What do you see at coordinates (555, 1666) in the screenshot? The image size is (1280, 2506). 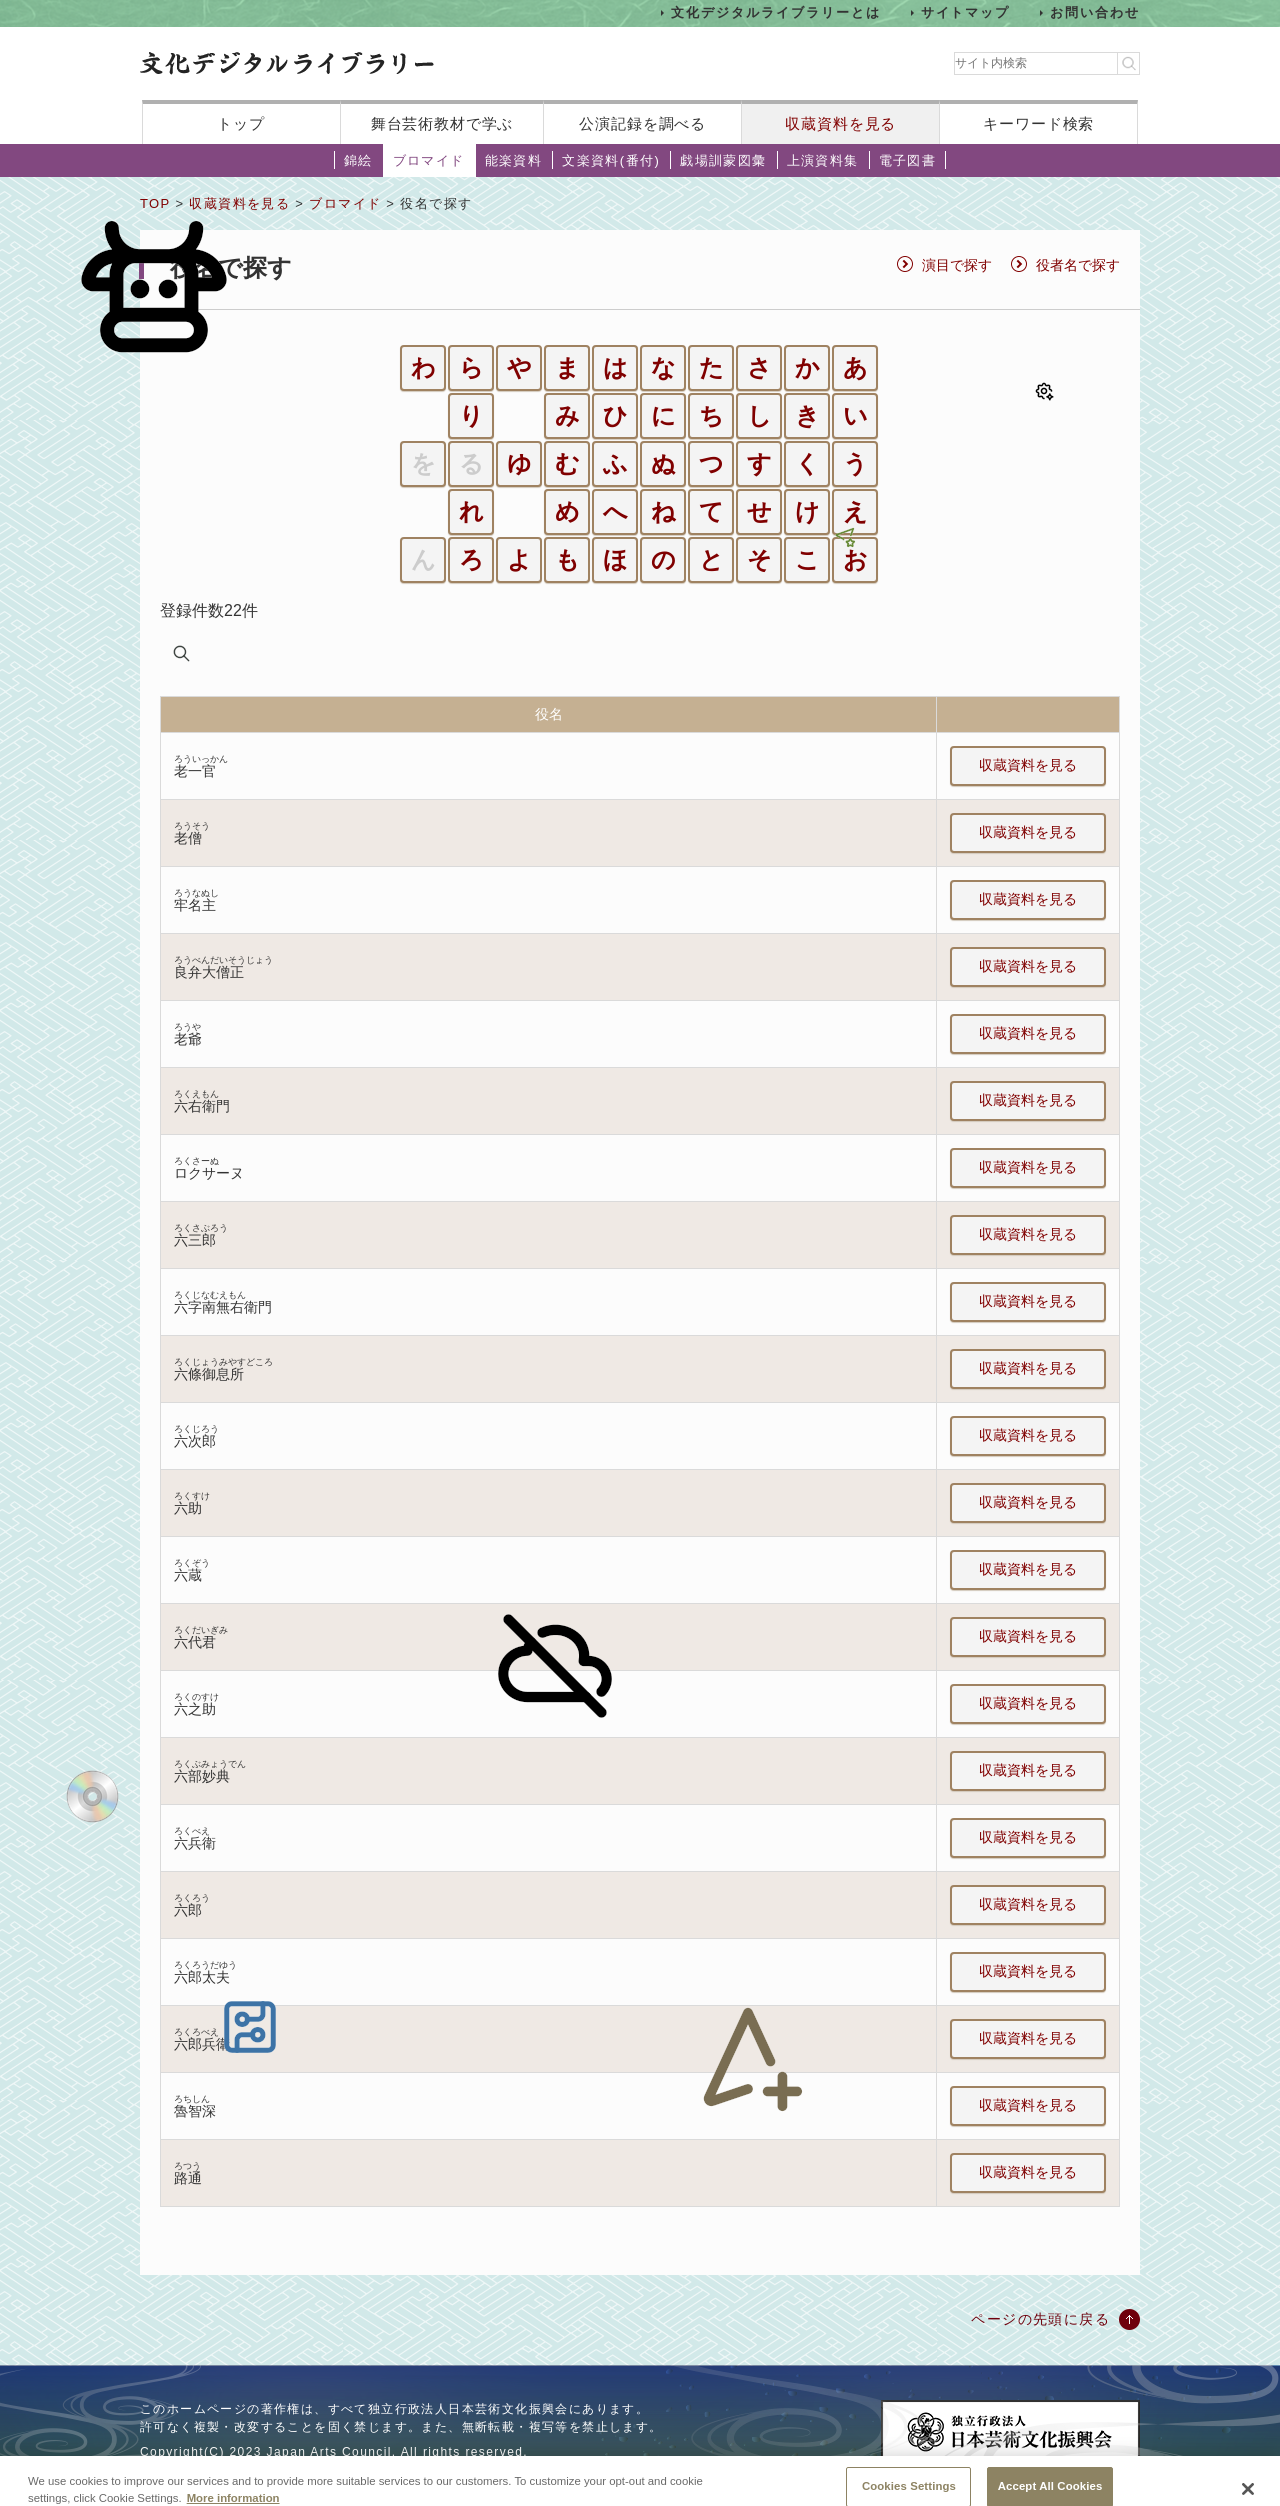 I see `cloud sync or storage is unavailable` at bounding box center [555, 1666].